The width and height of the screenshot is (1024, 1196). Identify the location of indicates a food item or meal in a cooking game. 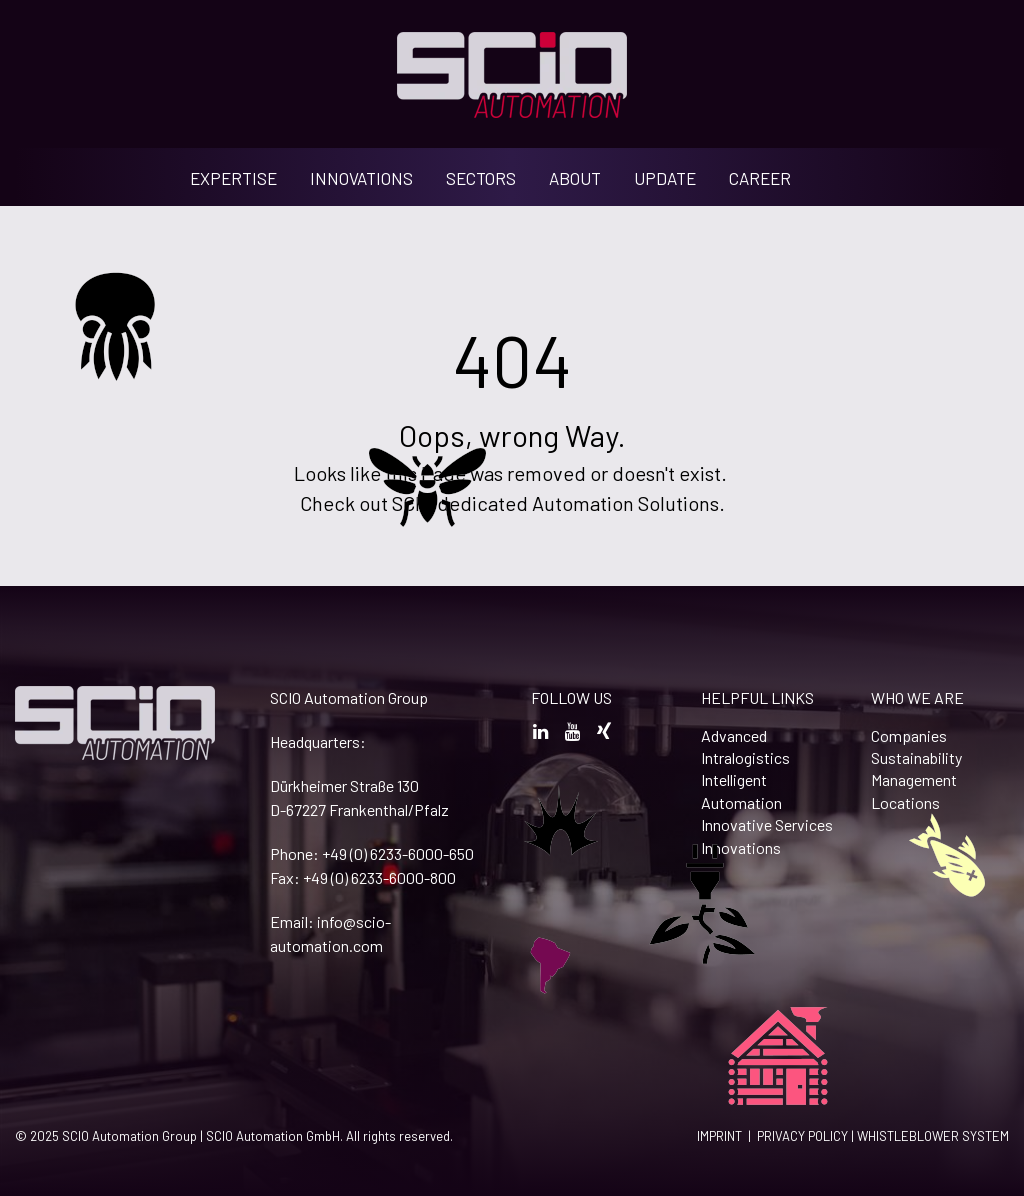
(947, 855).